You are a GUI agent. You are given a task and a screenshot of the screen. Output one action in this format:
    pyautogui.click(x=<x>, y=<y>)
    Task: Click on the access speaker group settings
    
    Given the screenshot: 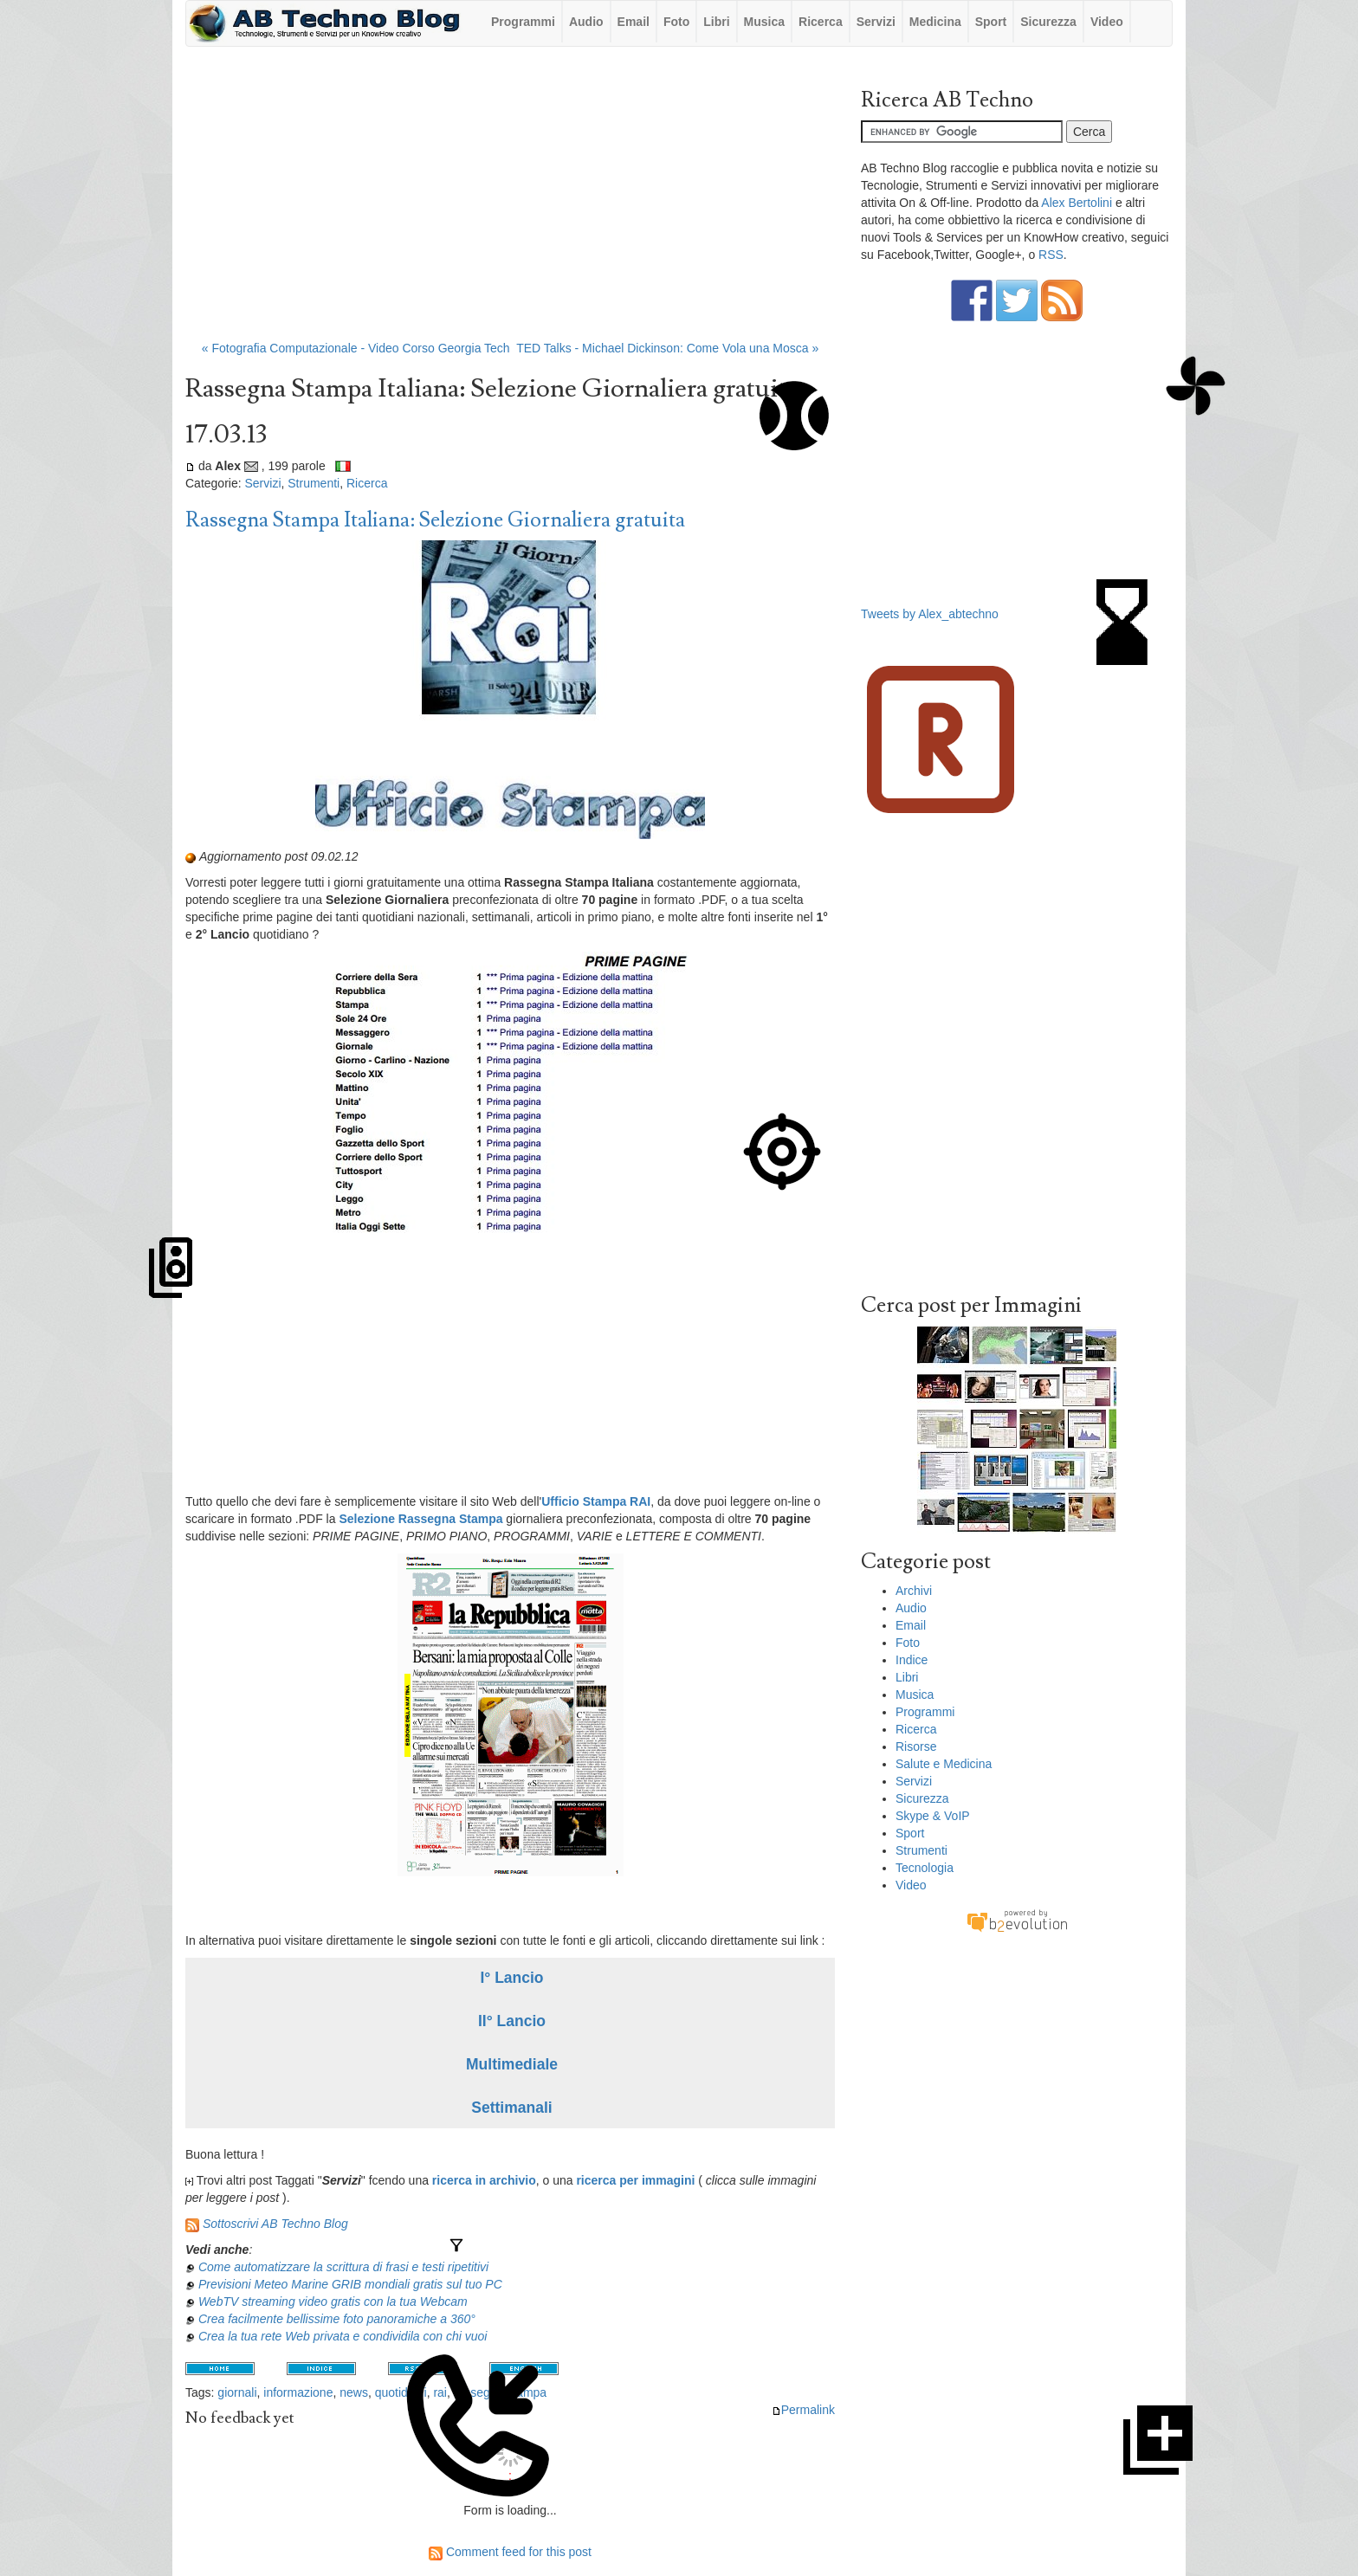 What is the action you would take?
    pyautogui.click(x=171, y=1268)
    